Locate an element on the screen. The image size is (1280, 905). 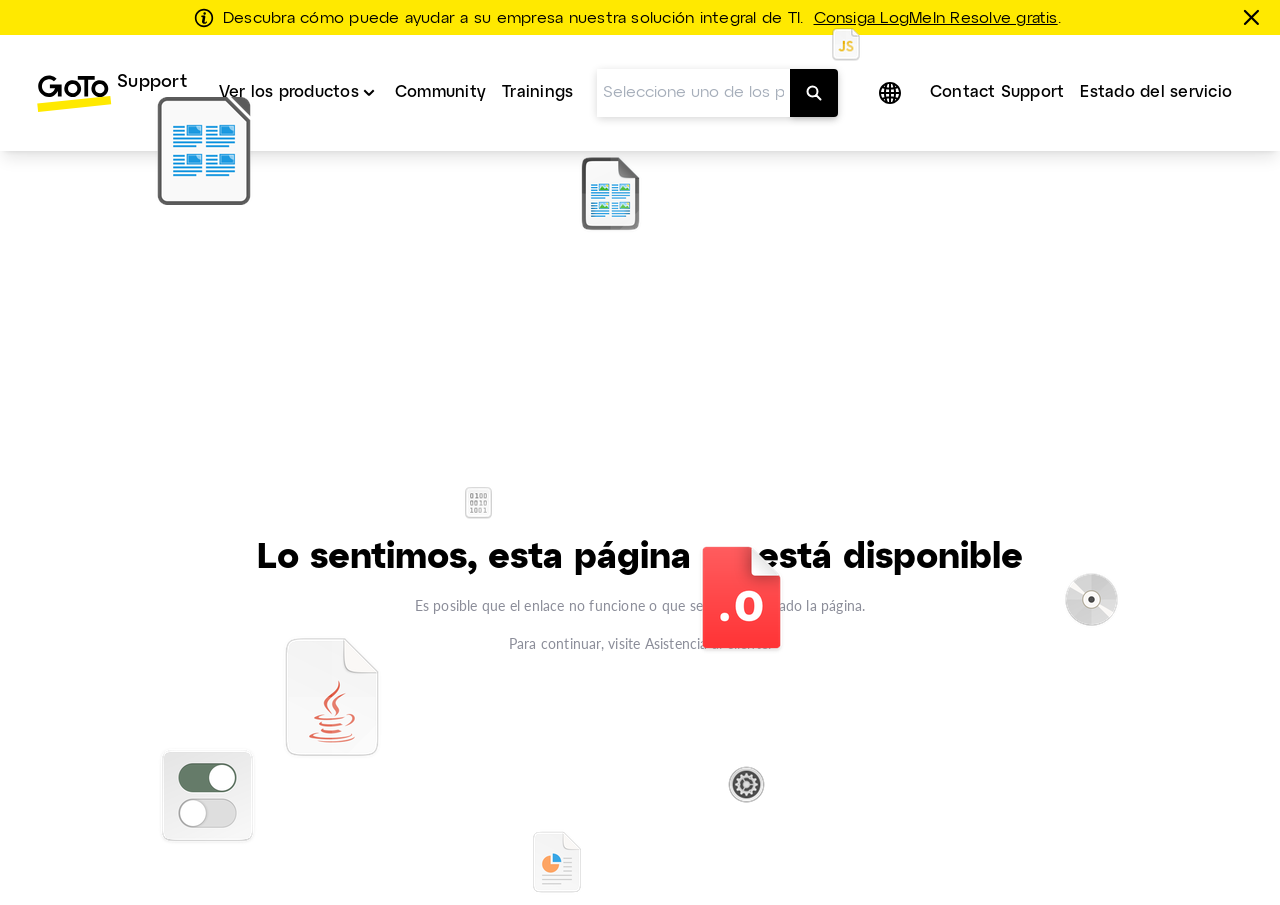
java source code file is located at coordinates (332, 697).